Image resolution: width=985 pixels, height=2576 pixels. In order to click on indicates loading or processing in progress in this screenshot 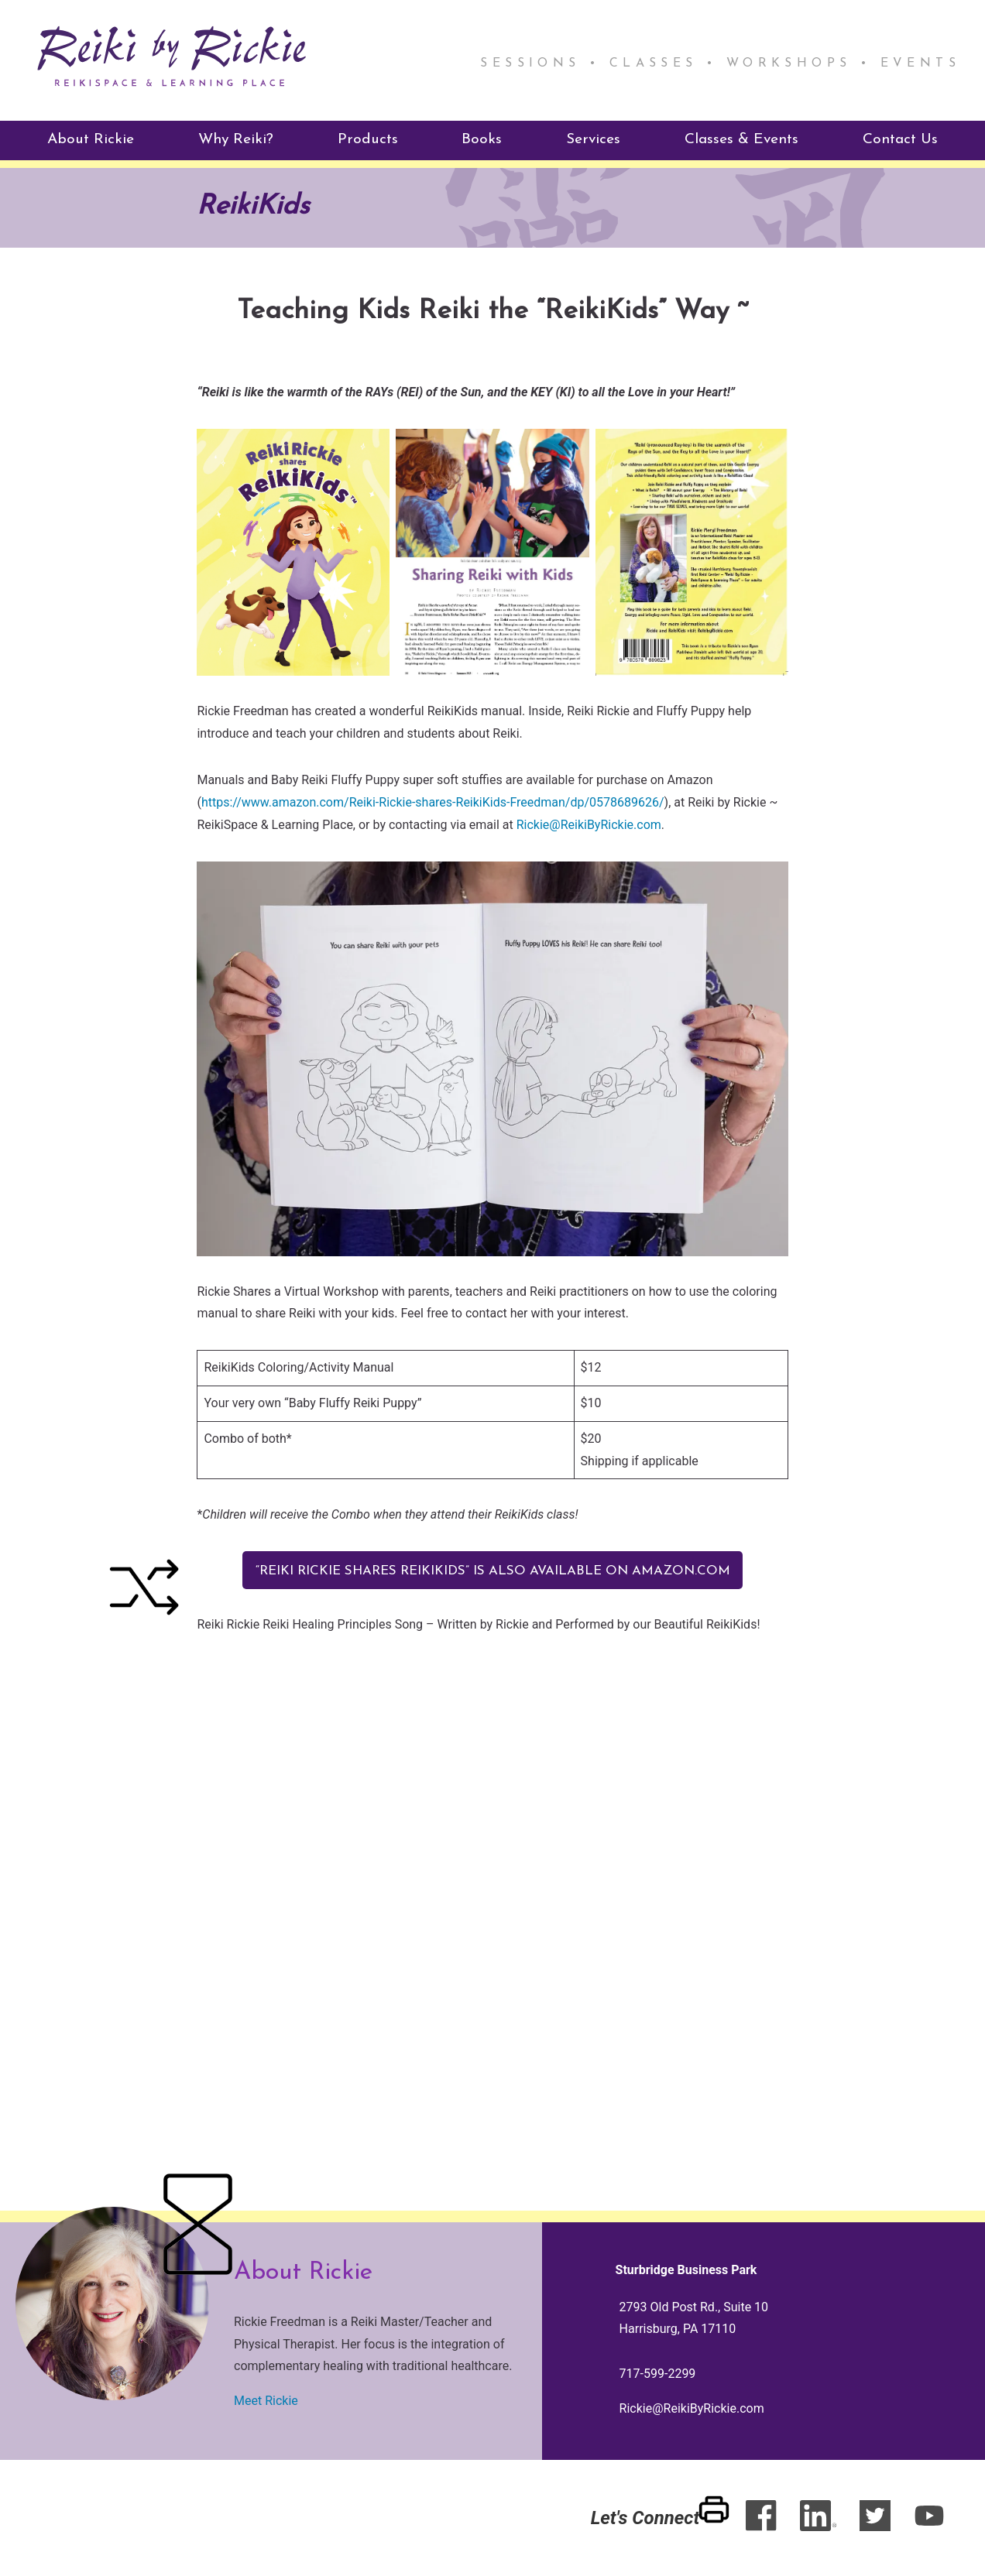, I will do `click(197, 2224)`.